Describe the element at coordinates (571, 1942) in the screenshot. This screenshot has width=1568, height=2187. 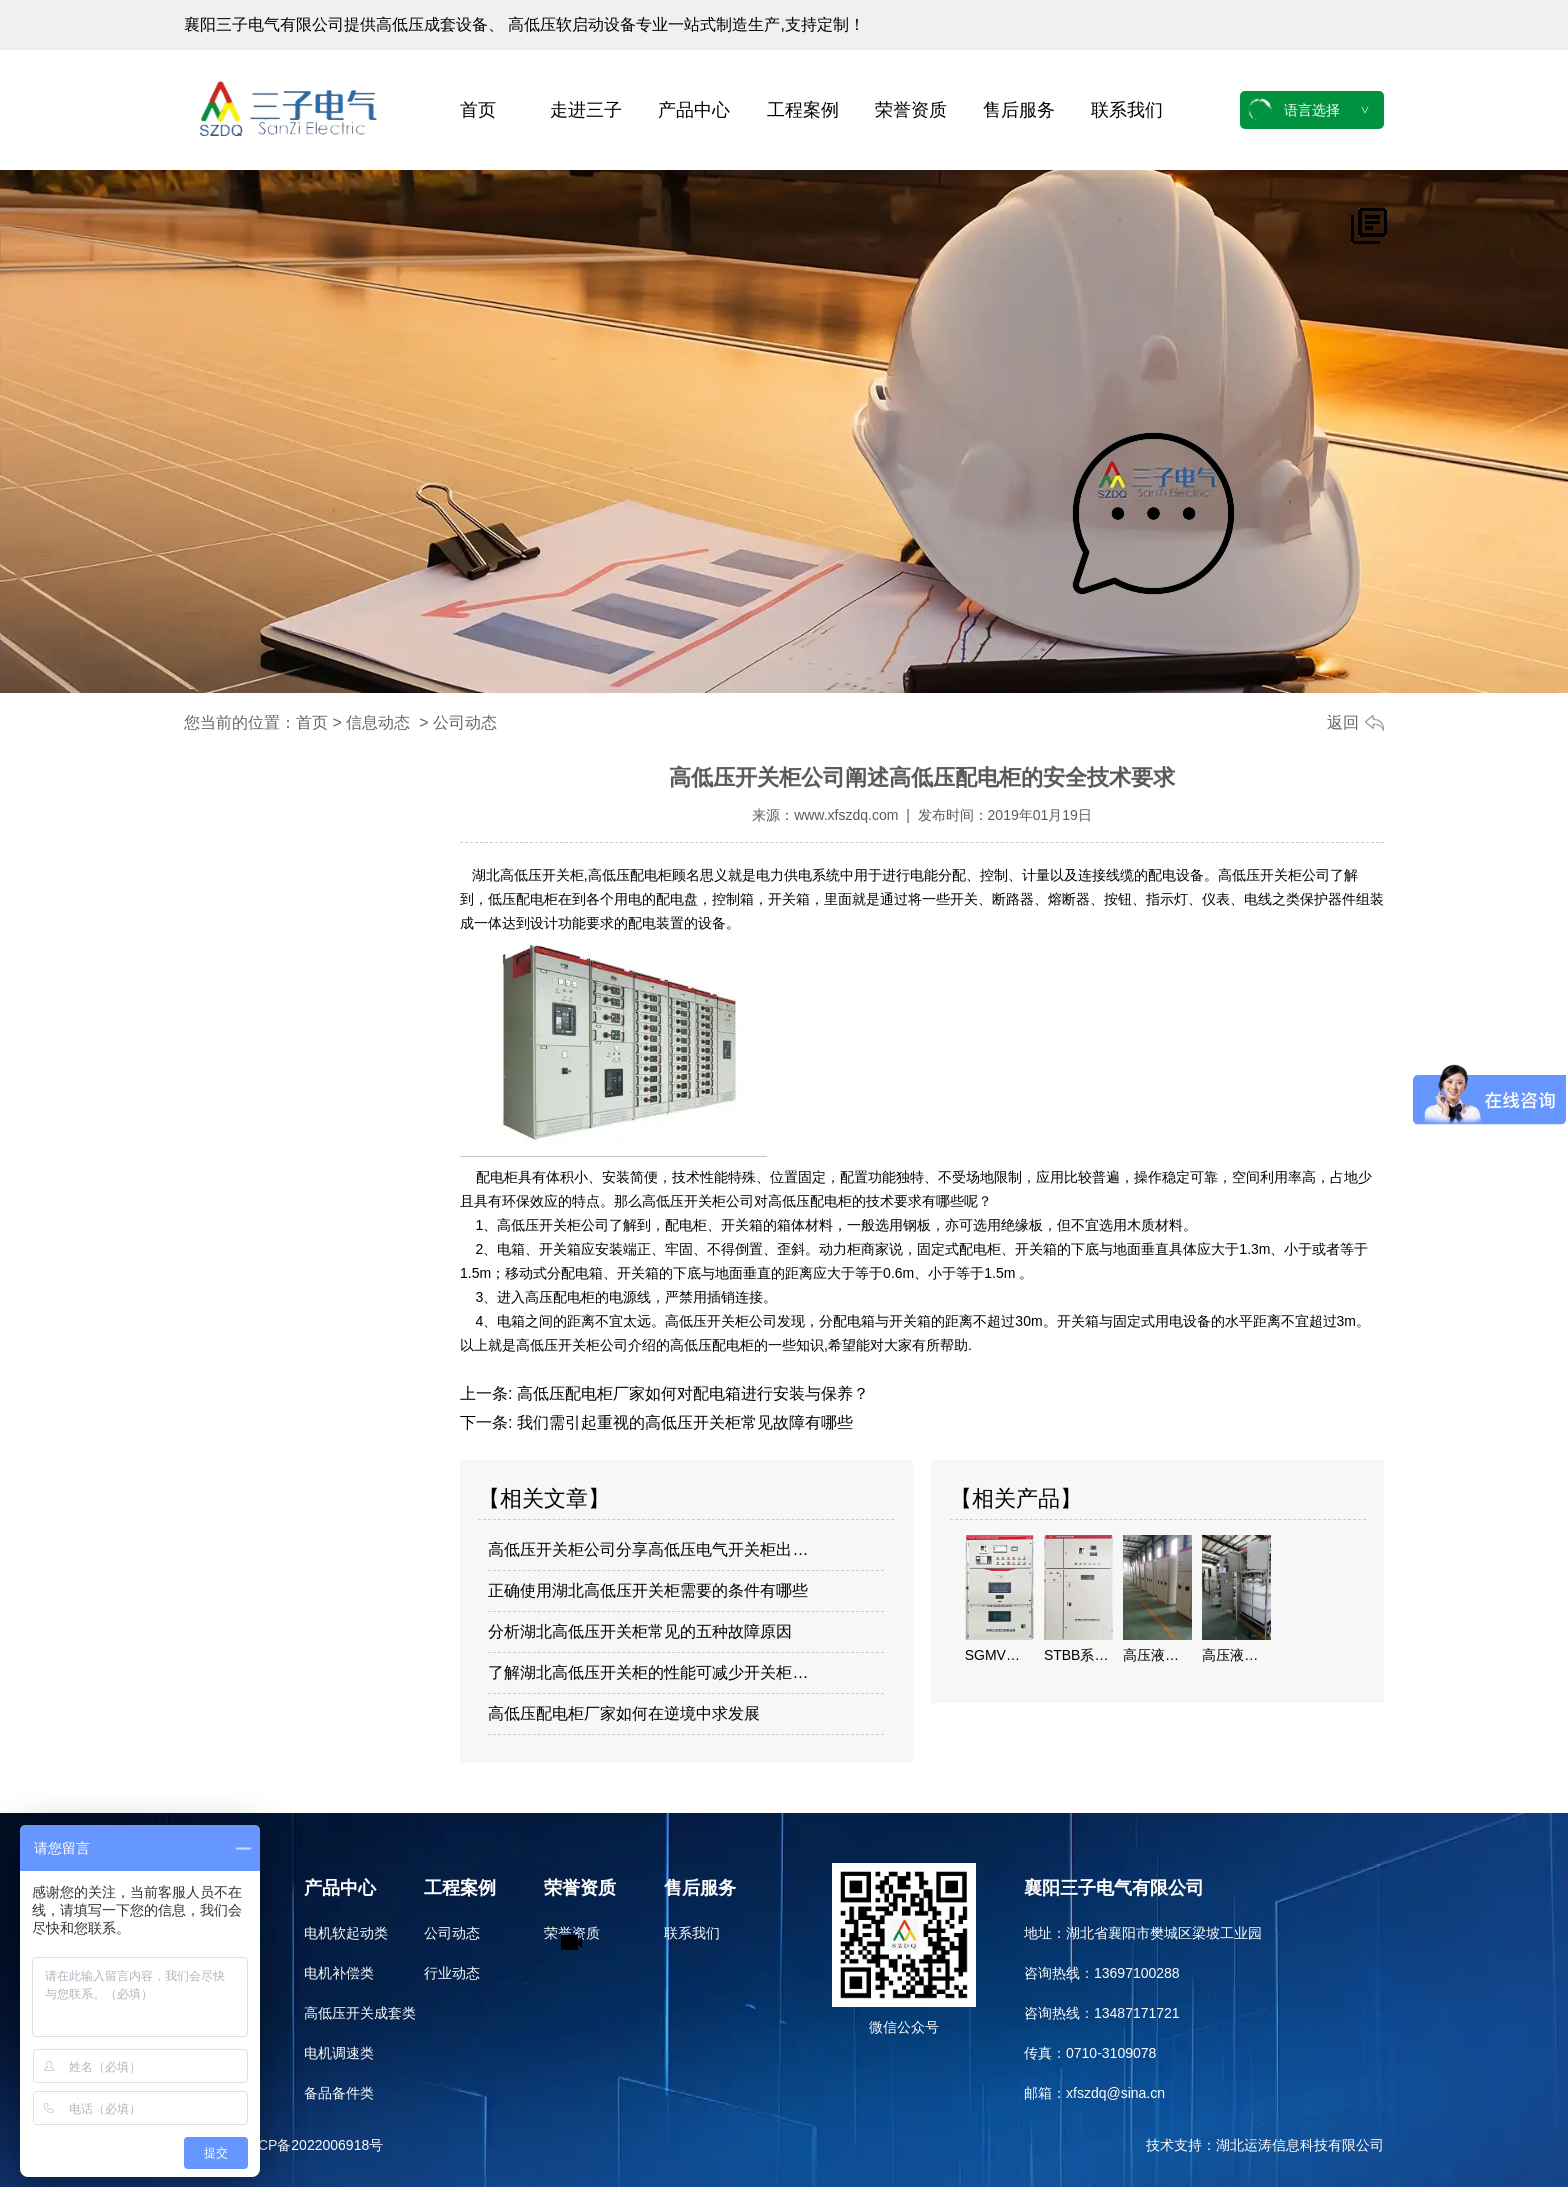
I see `start a video call` at that location.